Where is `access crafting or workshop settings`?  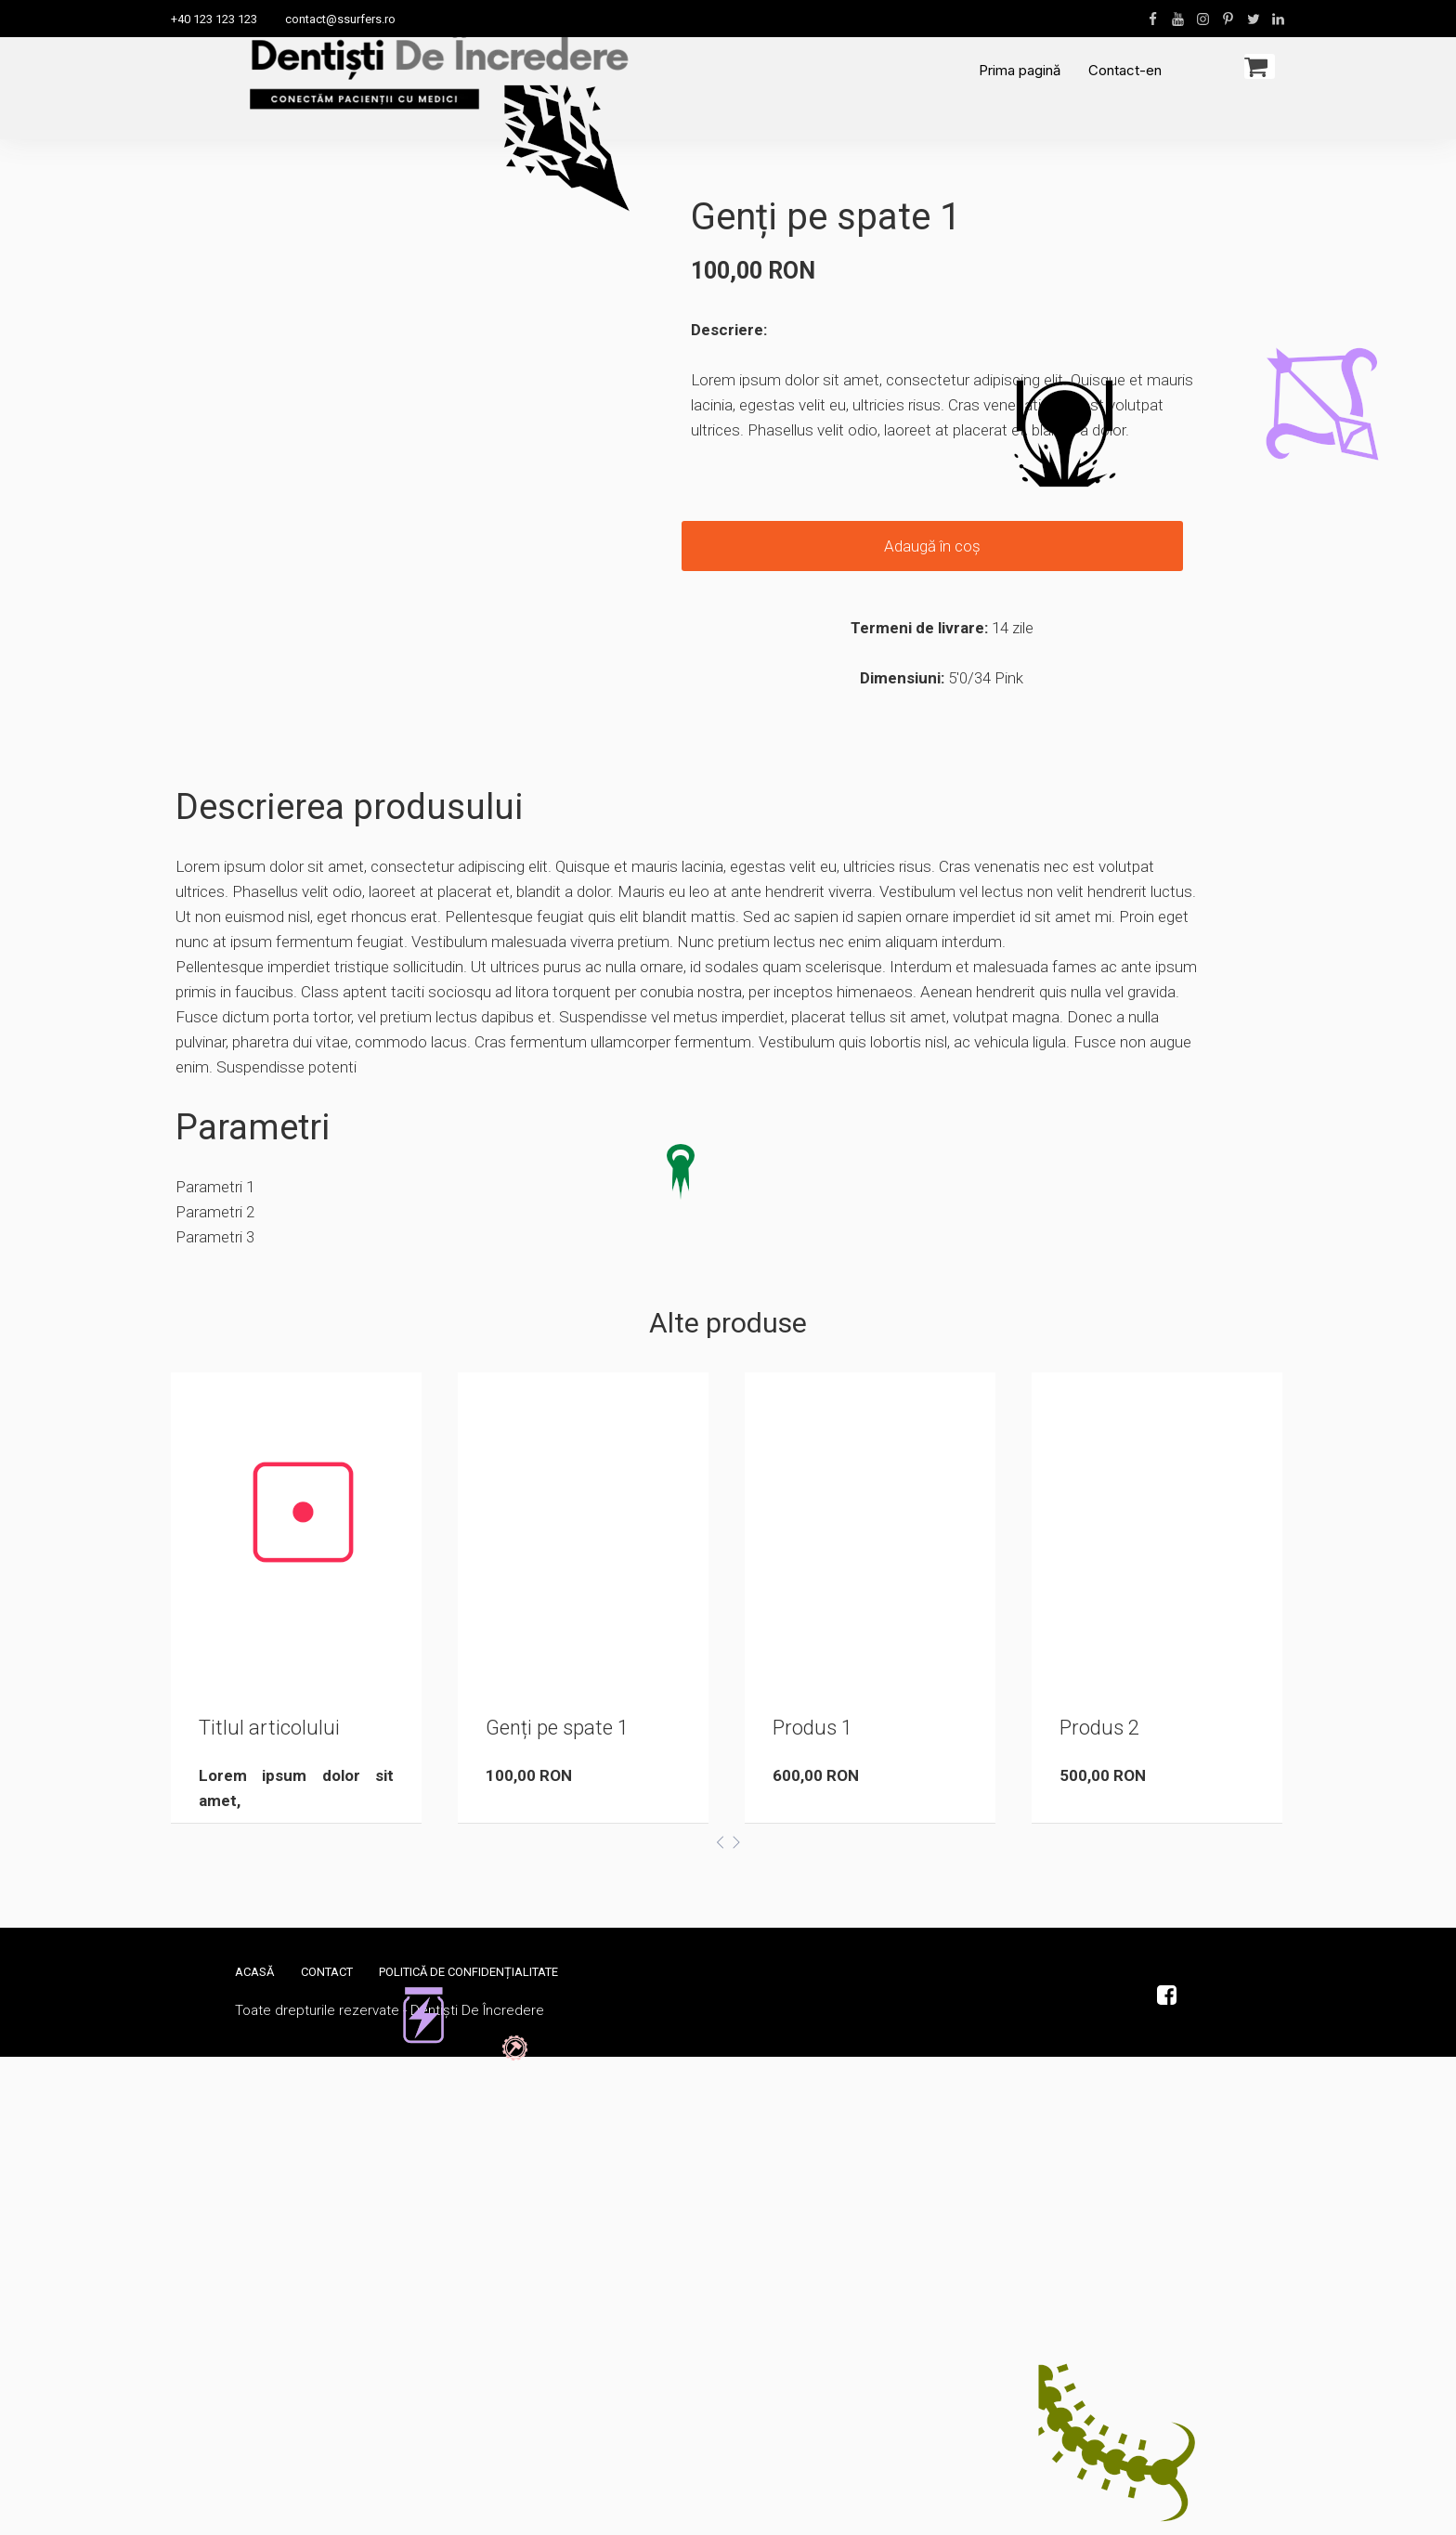
access crafting or workshop settings is located at coordinates (514, 2048).